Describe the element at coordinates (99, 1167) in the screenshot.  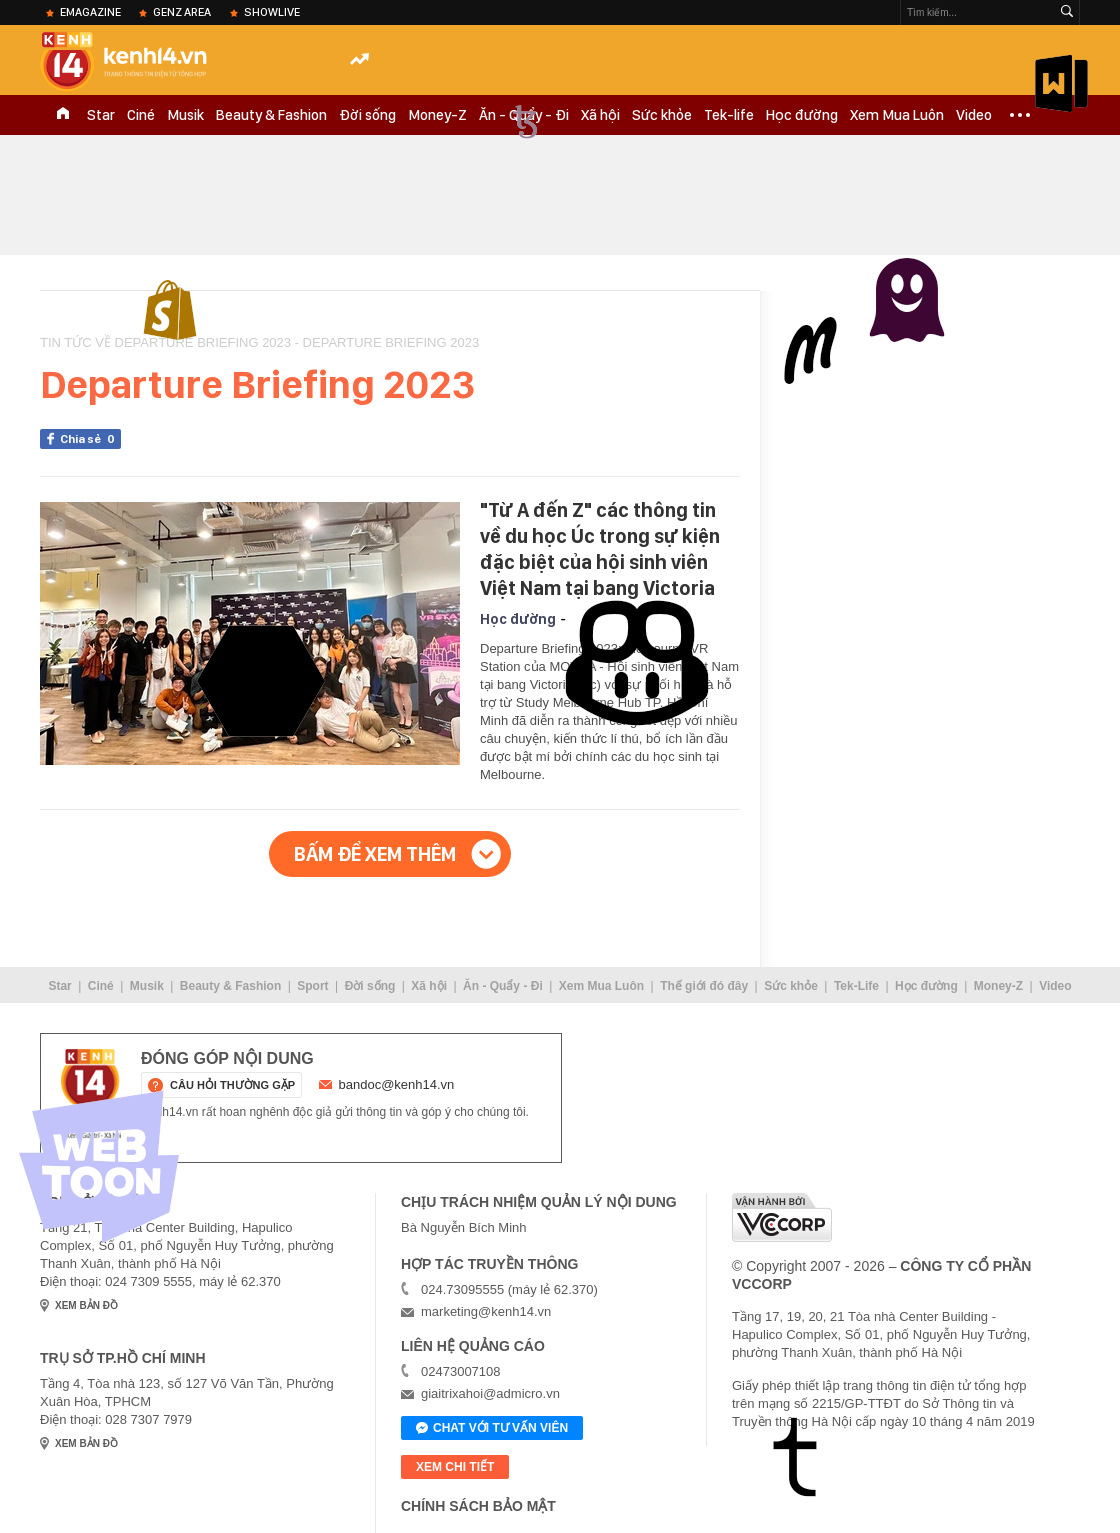
I see `open the Webtoon app` at that location.